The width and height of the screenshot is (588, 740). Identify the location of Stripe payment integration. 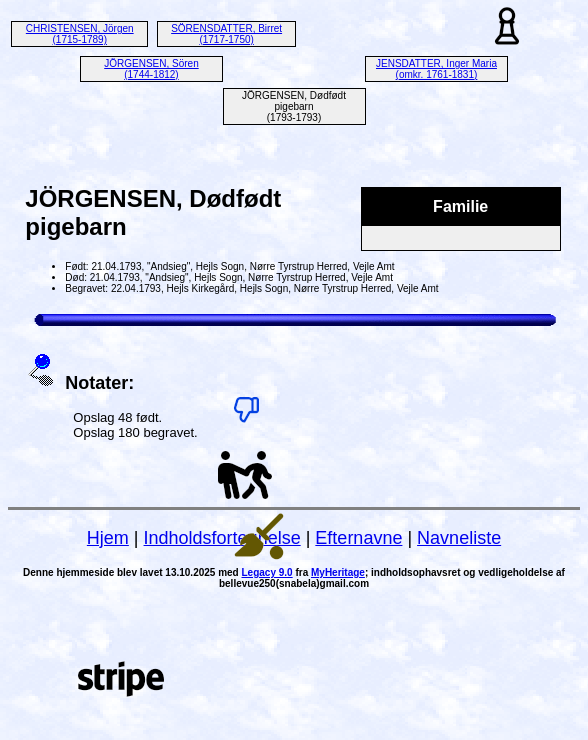
(121, 679).